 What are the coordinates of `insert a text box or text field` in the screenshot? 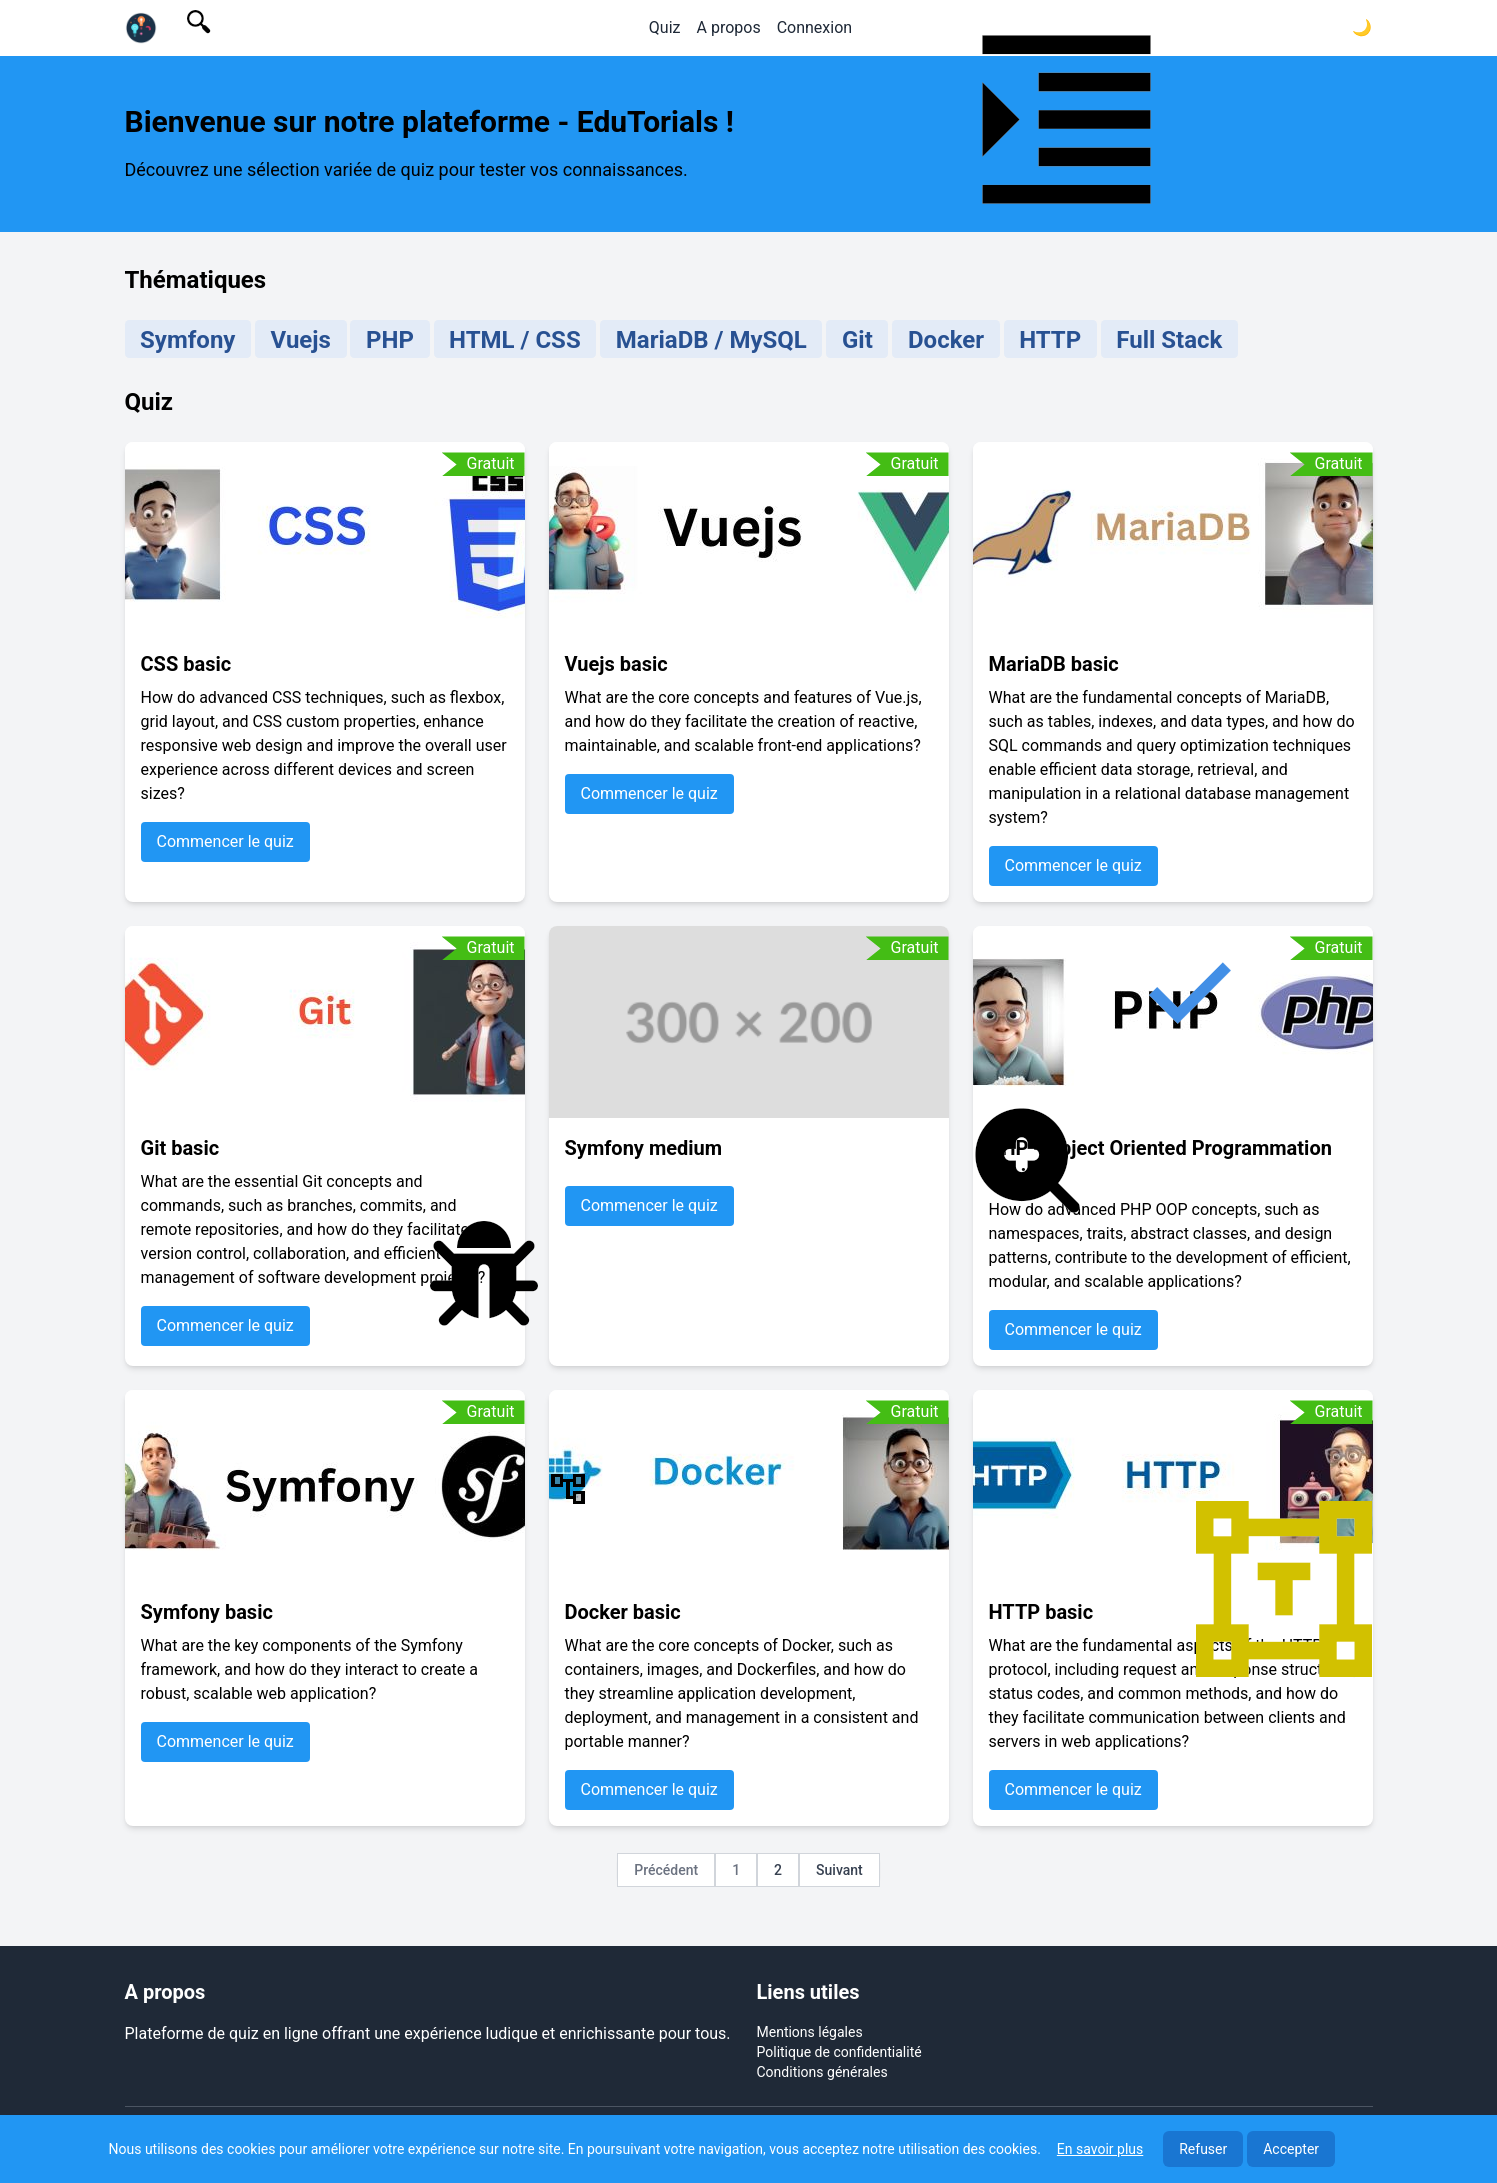 It's located at (1284, 1589).